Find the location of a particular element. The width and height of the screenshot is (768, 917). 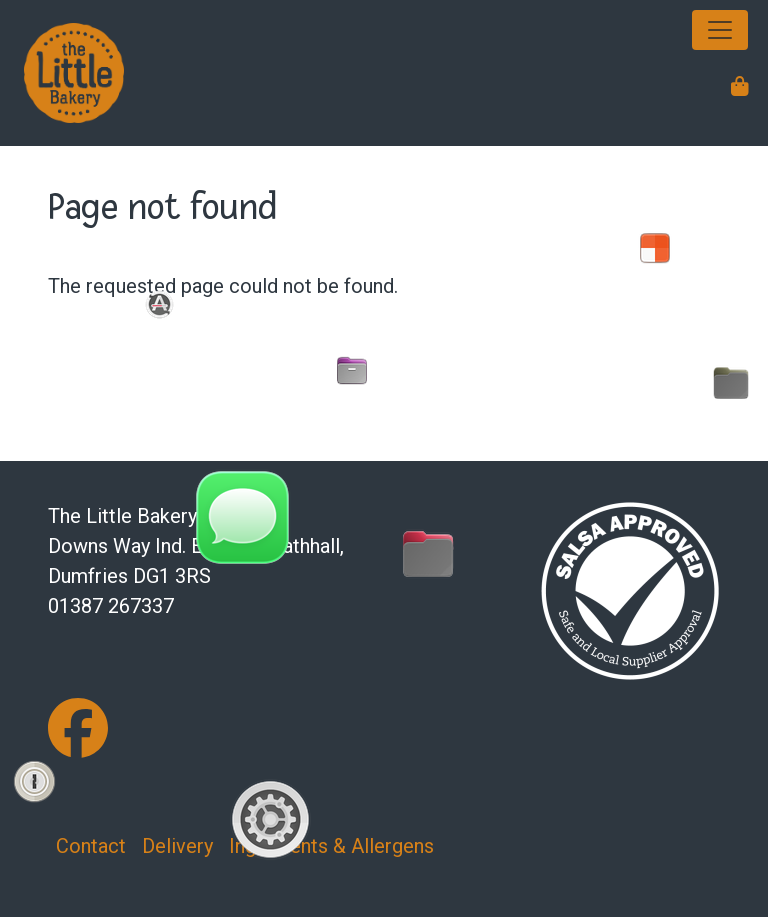

open polari IRC chat application is located at coordinates (242, 517).